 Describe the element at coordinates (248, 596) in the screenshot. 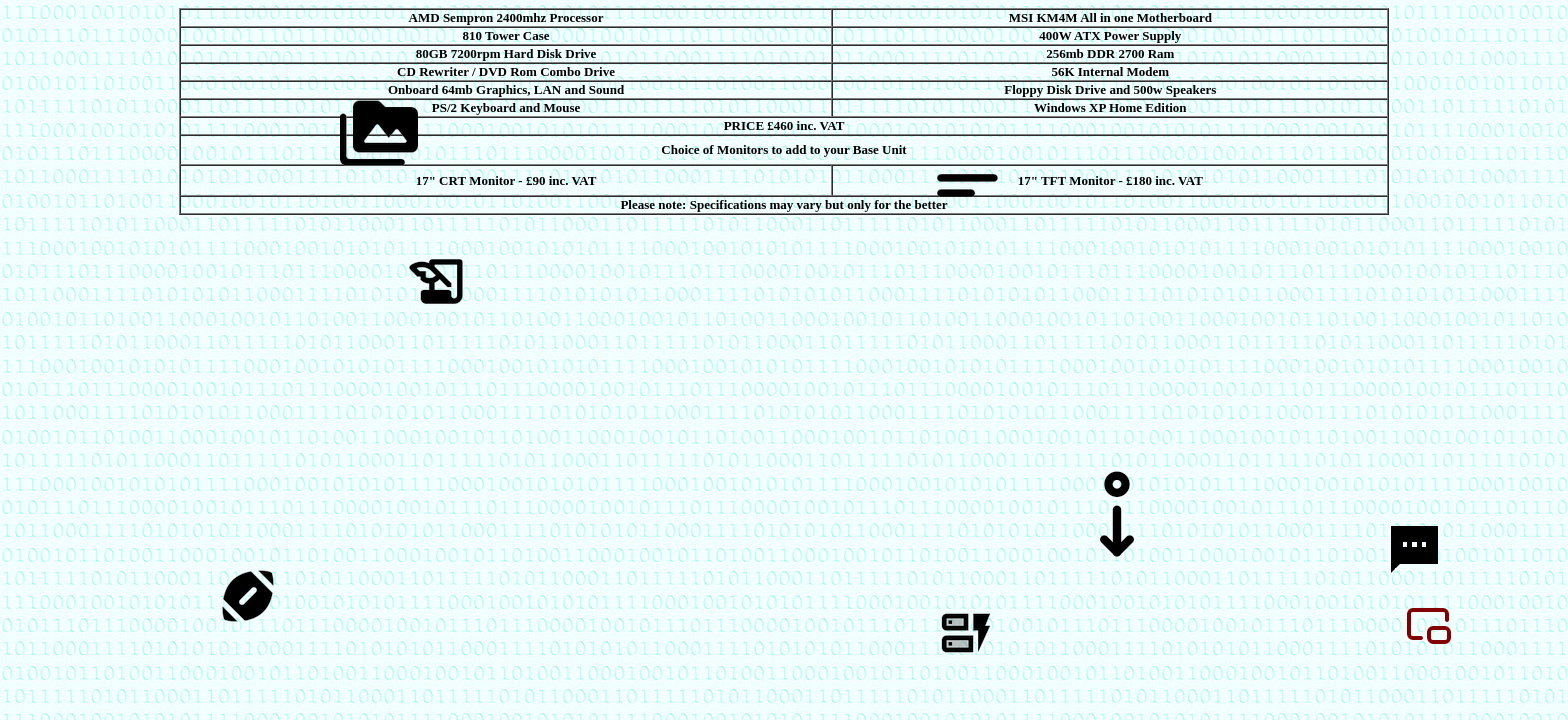

I see `access sports or football content` at that location.